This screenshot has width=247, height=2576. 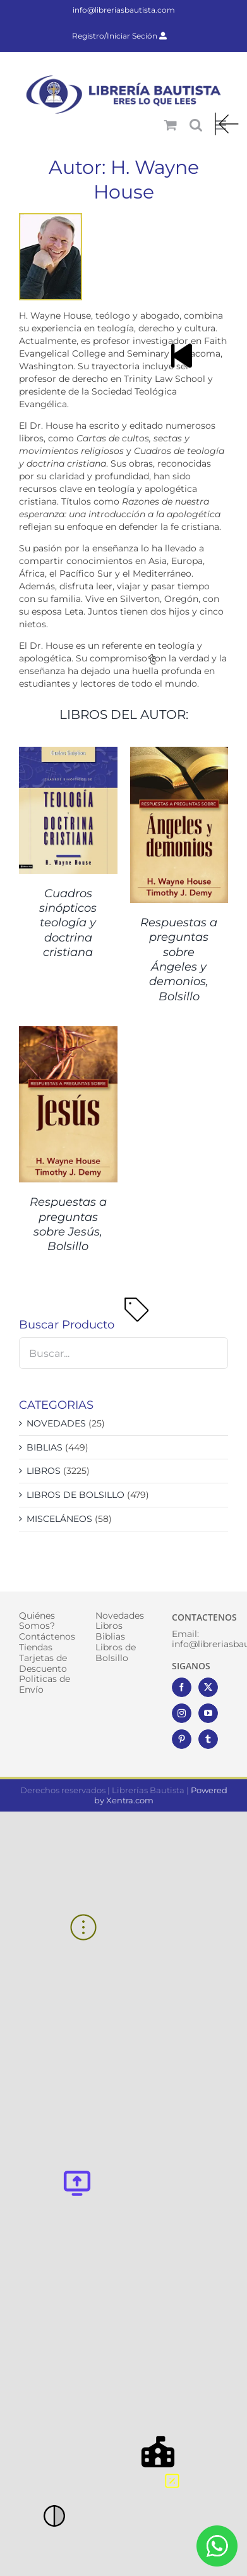 What do you see at coordinates (83, 1927) in the screenshot?
I see `open more options menu` at bounding box center [83, 1927].